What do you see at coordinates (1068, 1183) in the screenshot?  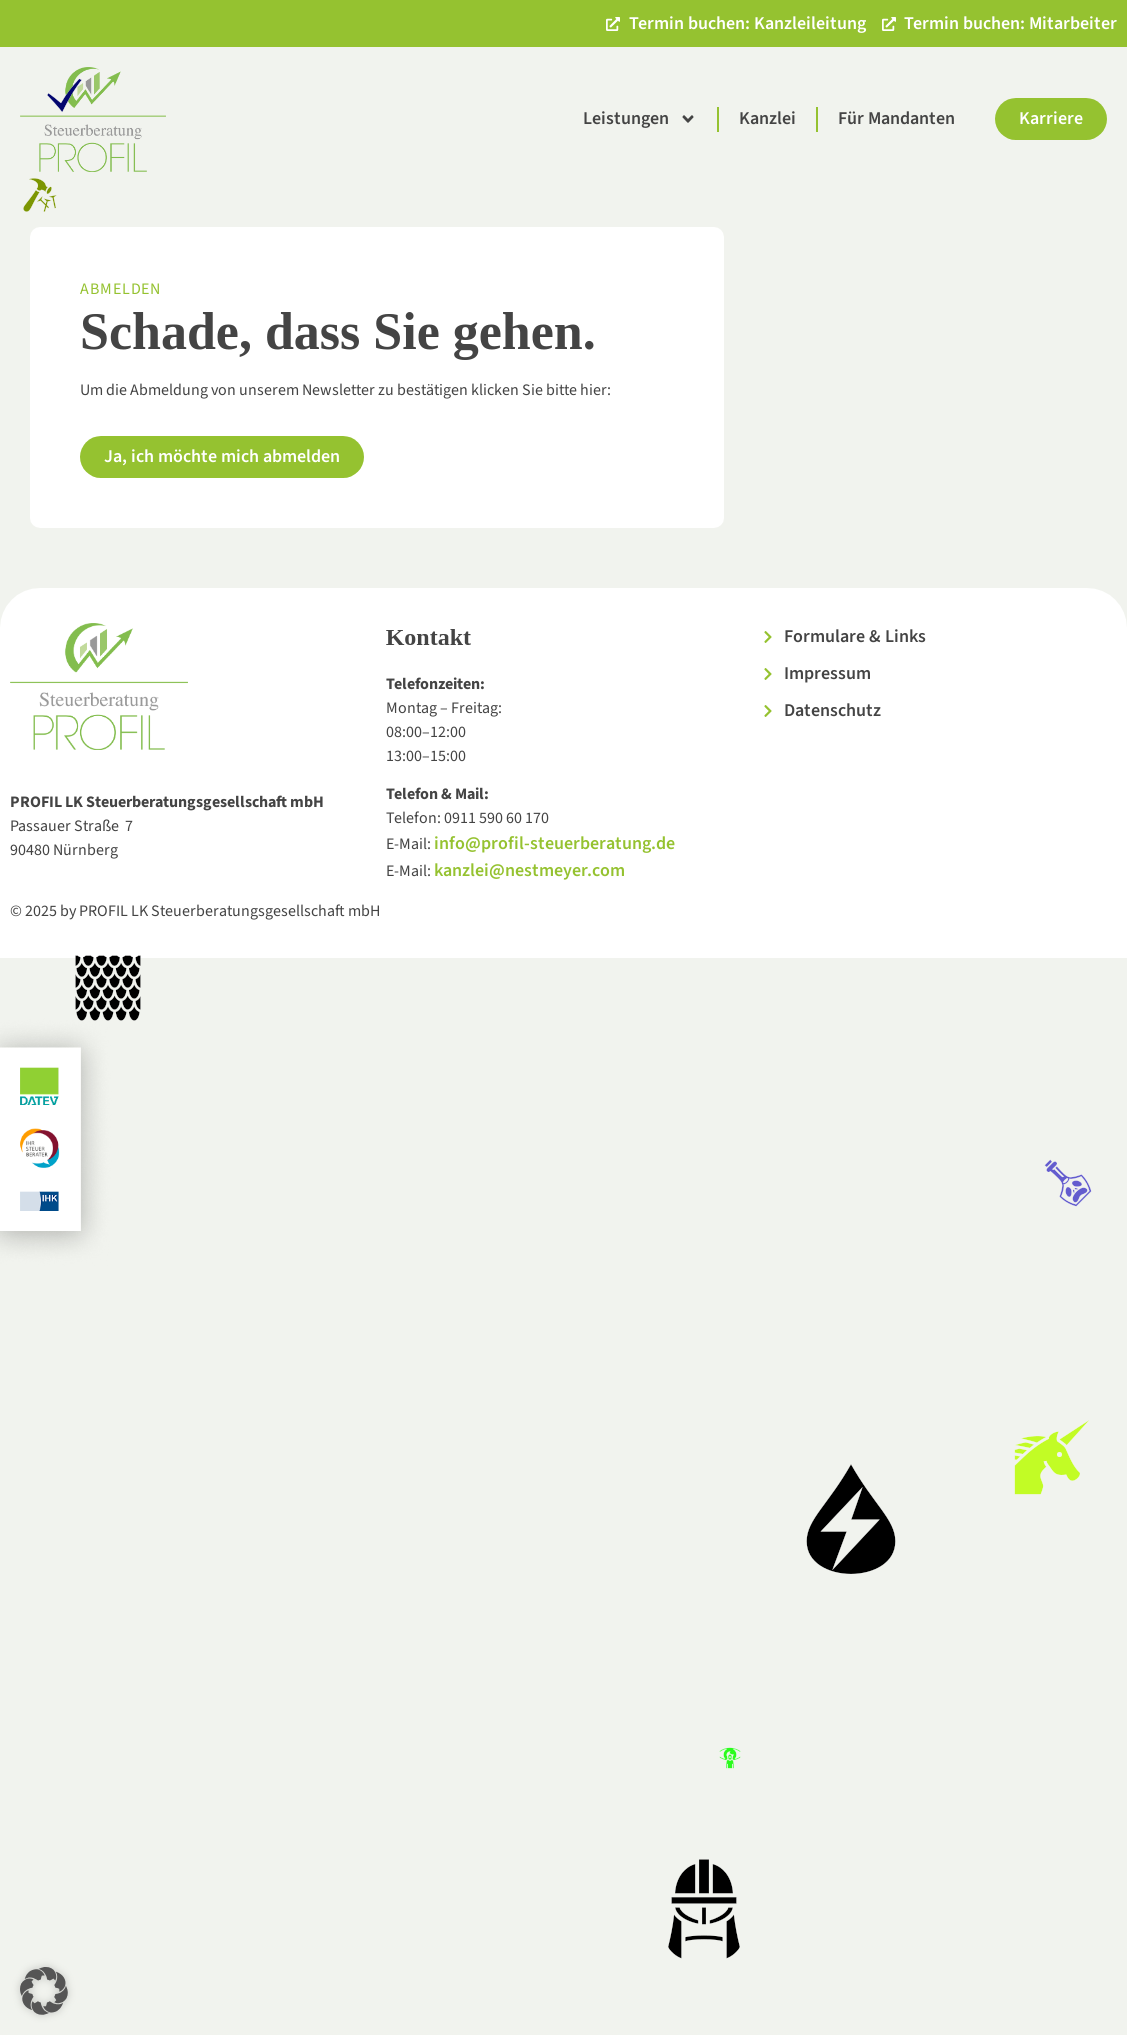 I see `use a madness potion on your character` at bounding box center [1068, 1183].